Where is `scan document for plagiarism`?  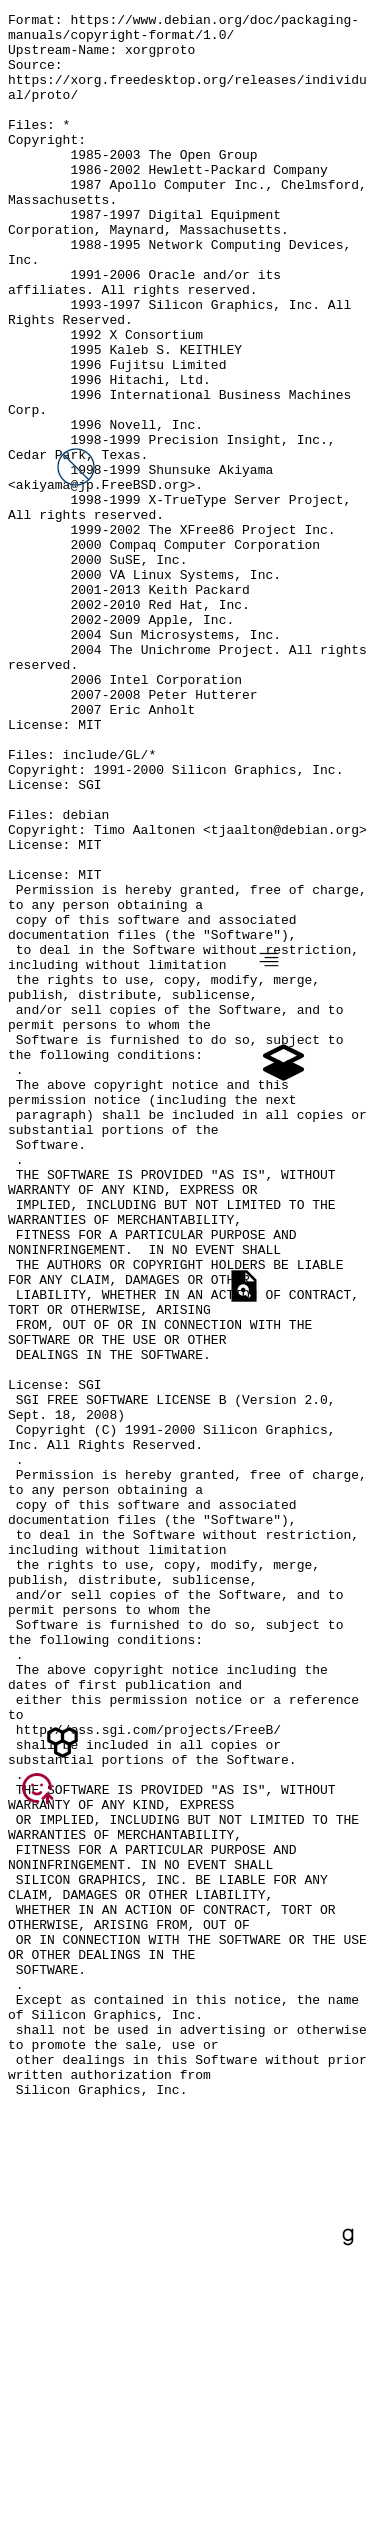 scan document for plagiarism is located at coordinates (244, 1286).